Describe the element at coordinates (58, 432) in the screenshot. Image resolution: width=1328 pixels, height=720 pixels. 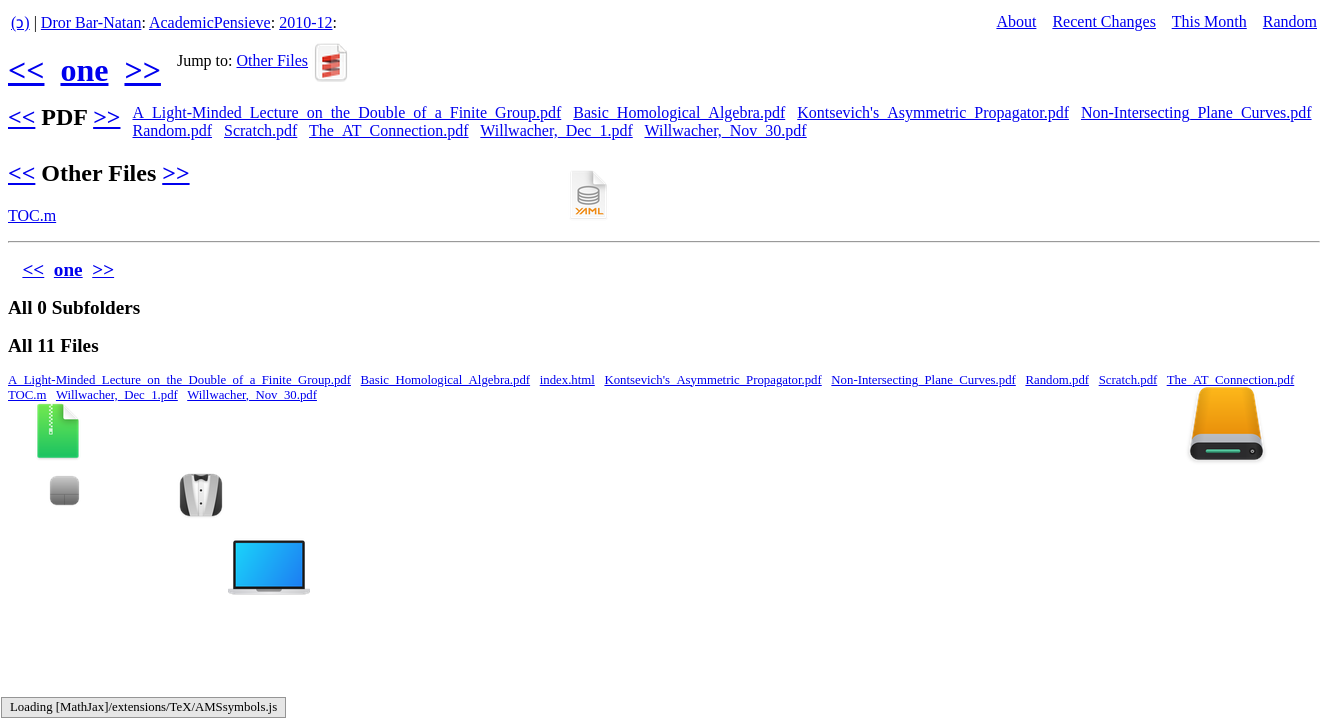
I see `compressed archive file (.arc format)` at that location.